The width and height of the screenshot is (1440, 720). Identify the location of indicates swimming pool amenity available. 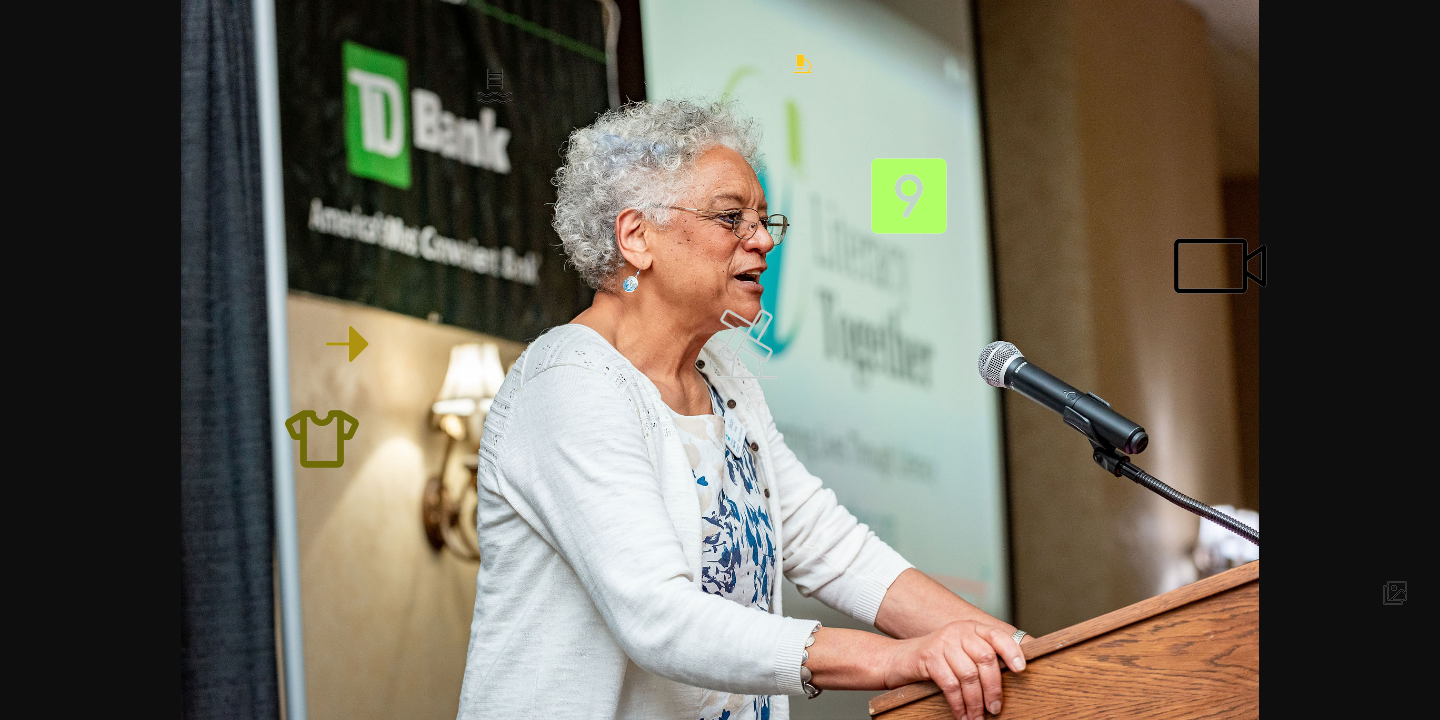
(495, 86).